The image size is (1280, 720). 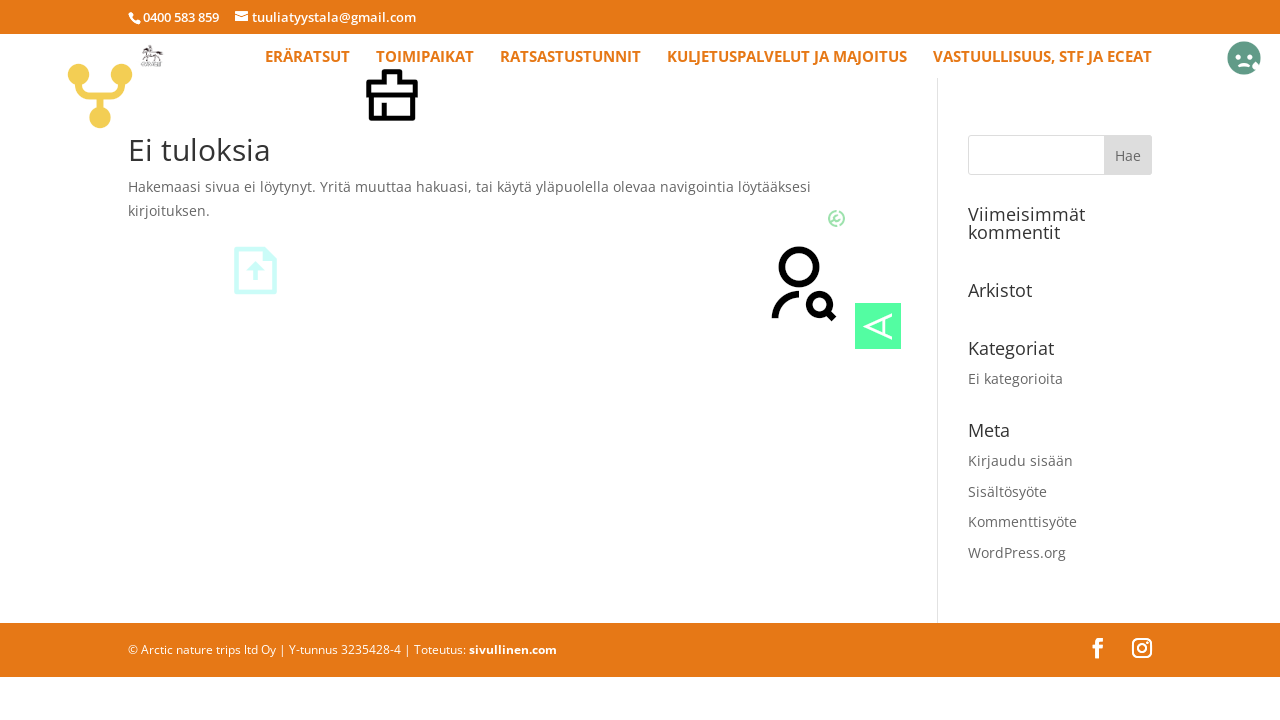 What do you see at coordinates (878, 326) in the screenshot?
I see `aerospike database logo` at bounding box center [878, 326].